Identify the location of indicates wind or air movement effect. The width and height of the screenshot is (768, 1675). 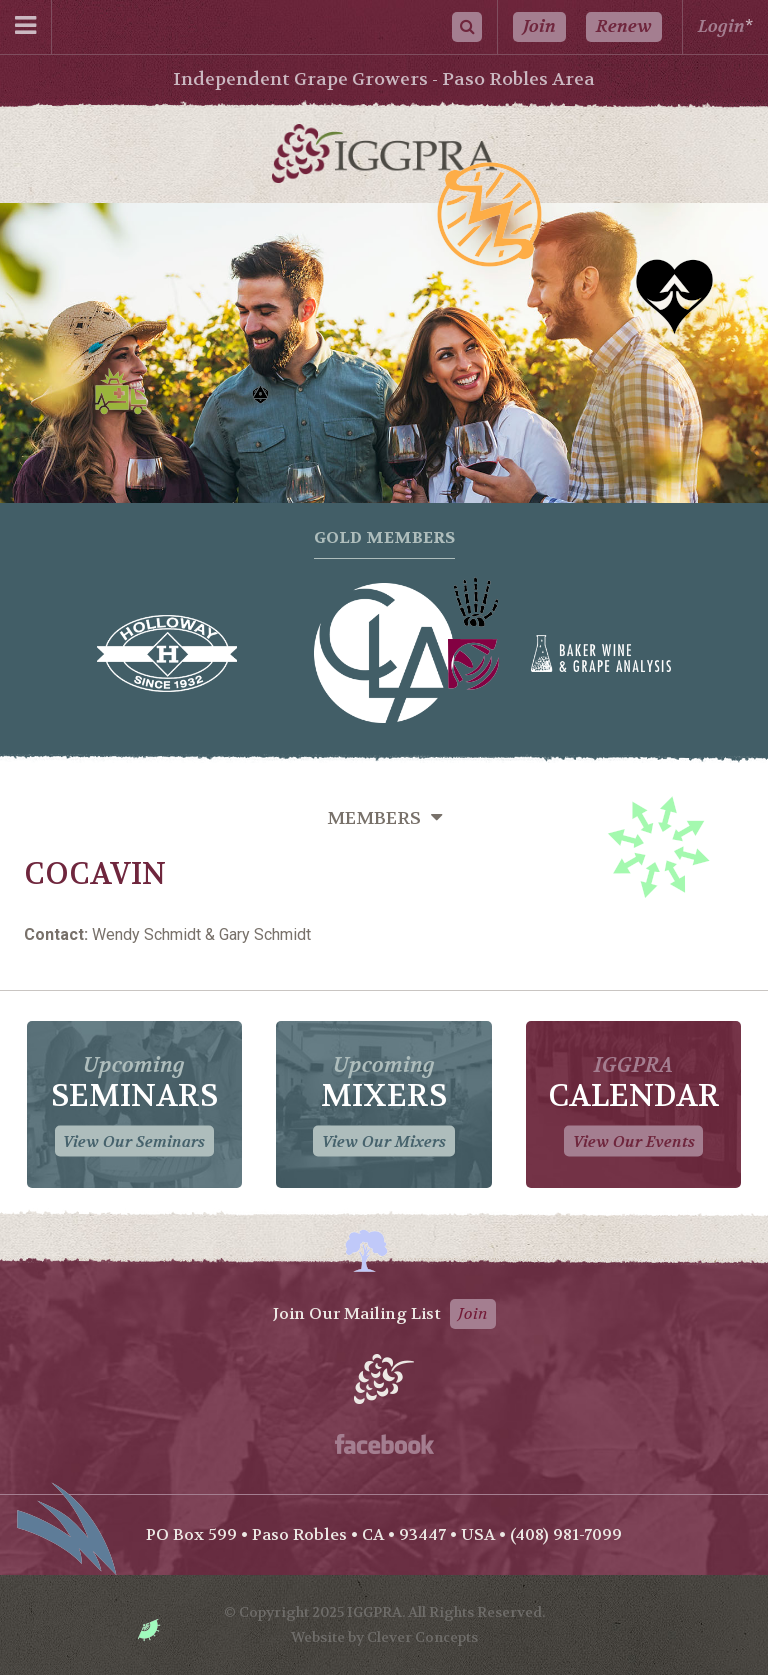
(66, 1531).